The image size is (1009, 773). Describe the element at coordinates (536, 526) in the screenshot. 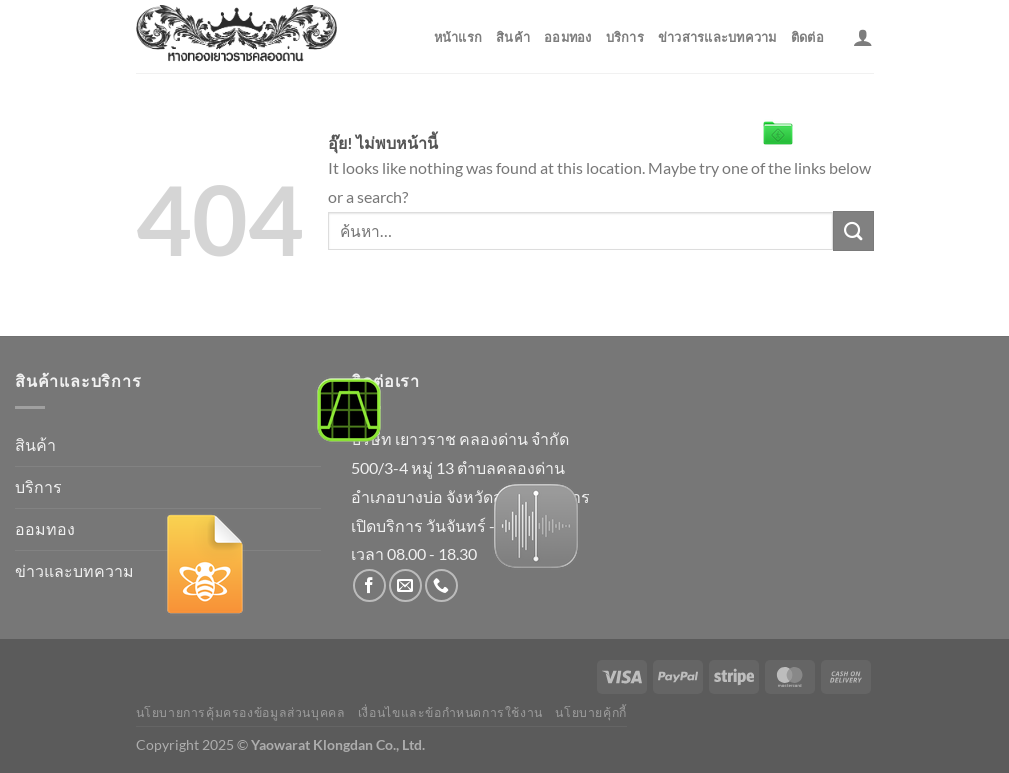

I see `open the voice memos app to record or play audio` at that location.